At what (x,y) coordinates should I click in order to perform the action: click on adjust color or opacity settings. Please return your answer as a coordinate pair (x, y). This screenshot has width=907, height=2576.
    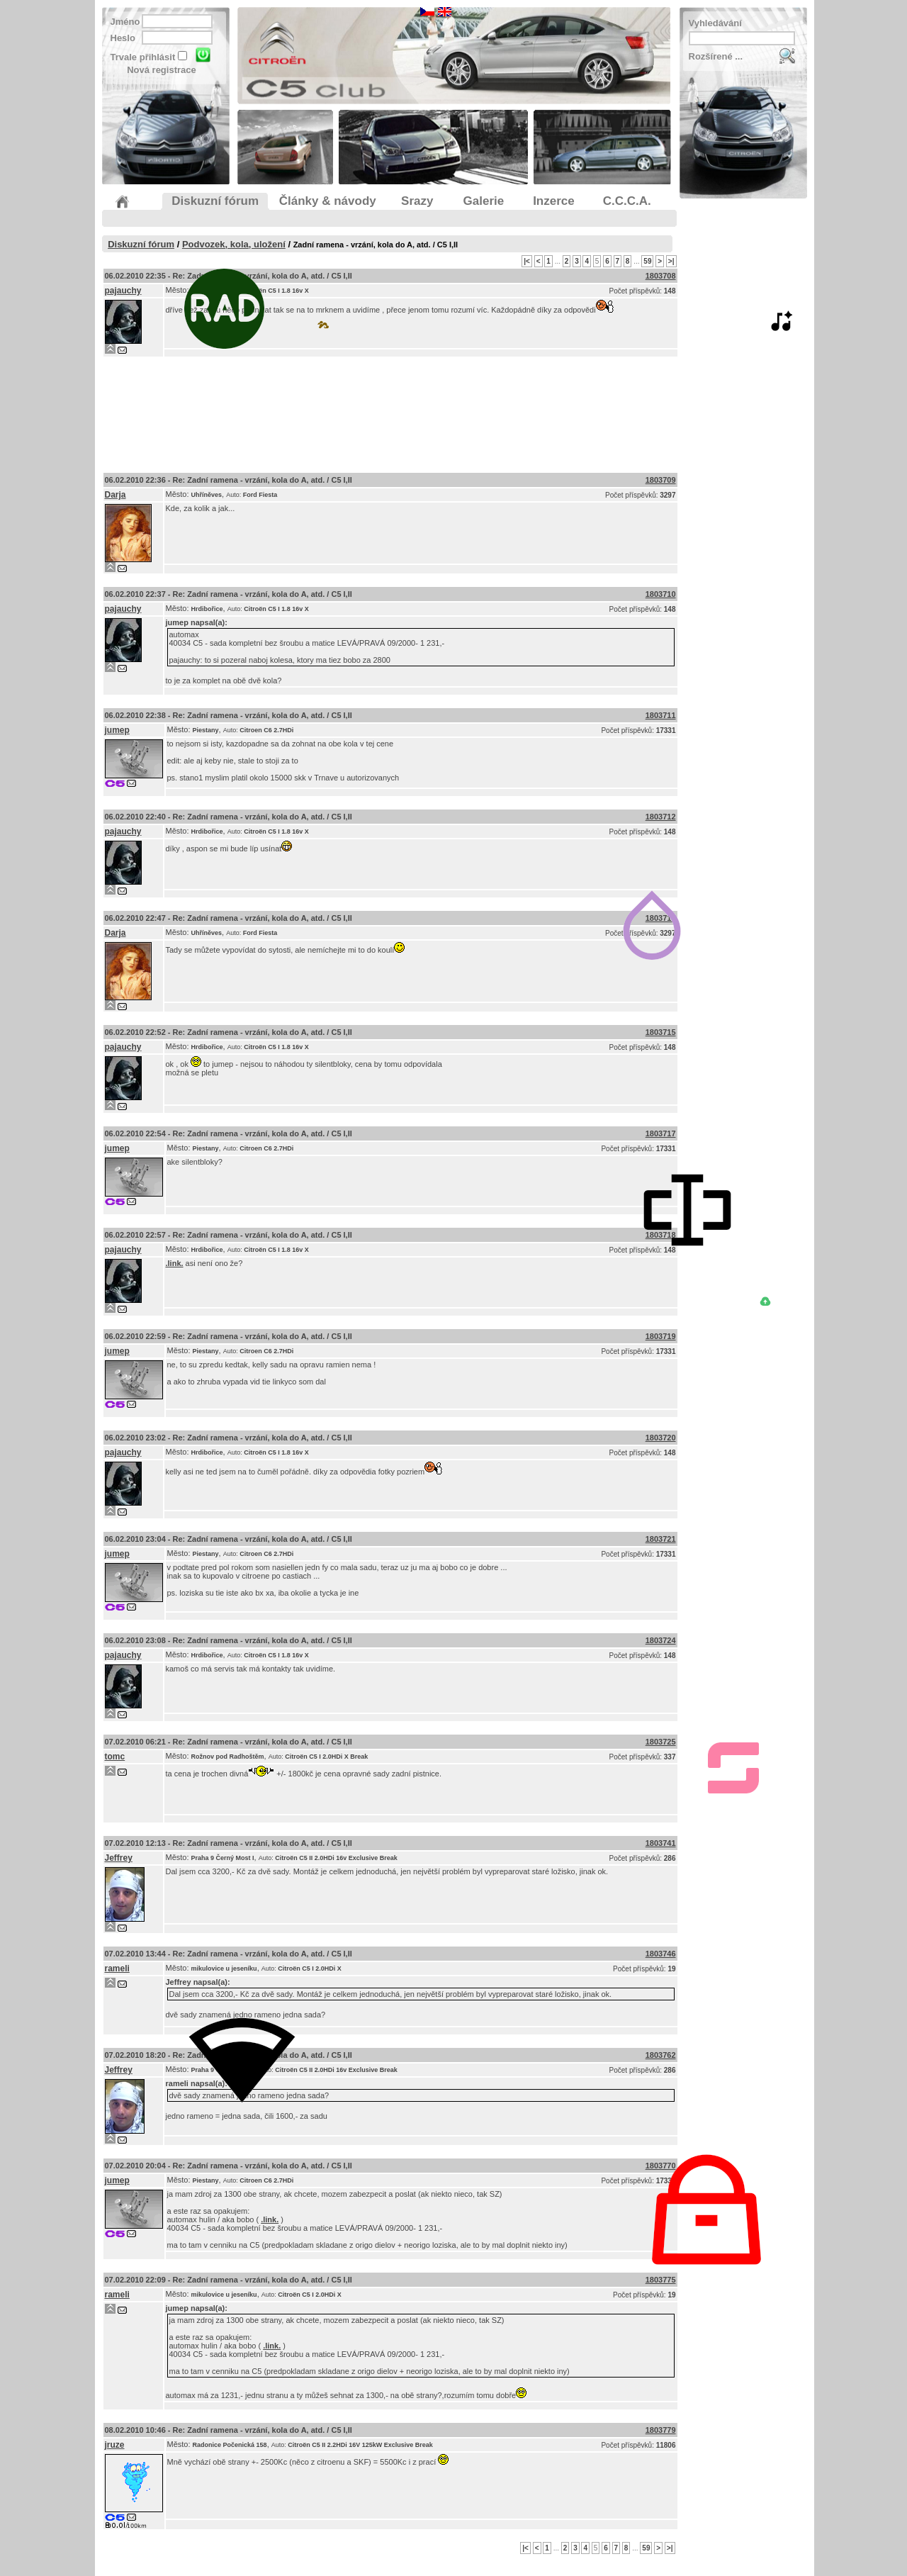
    Looking at the image, I should click on (652, 928).